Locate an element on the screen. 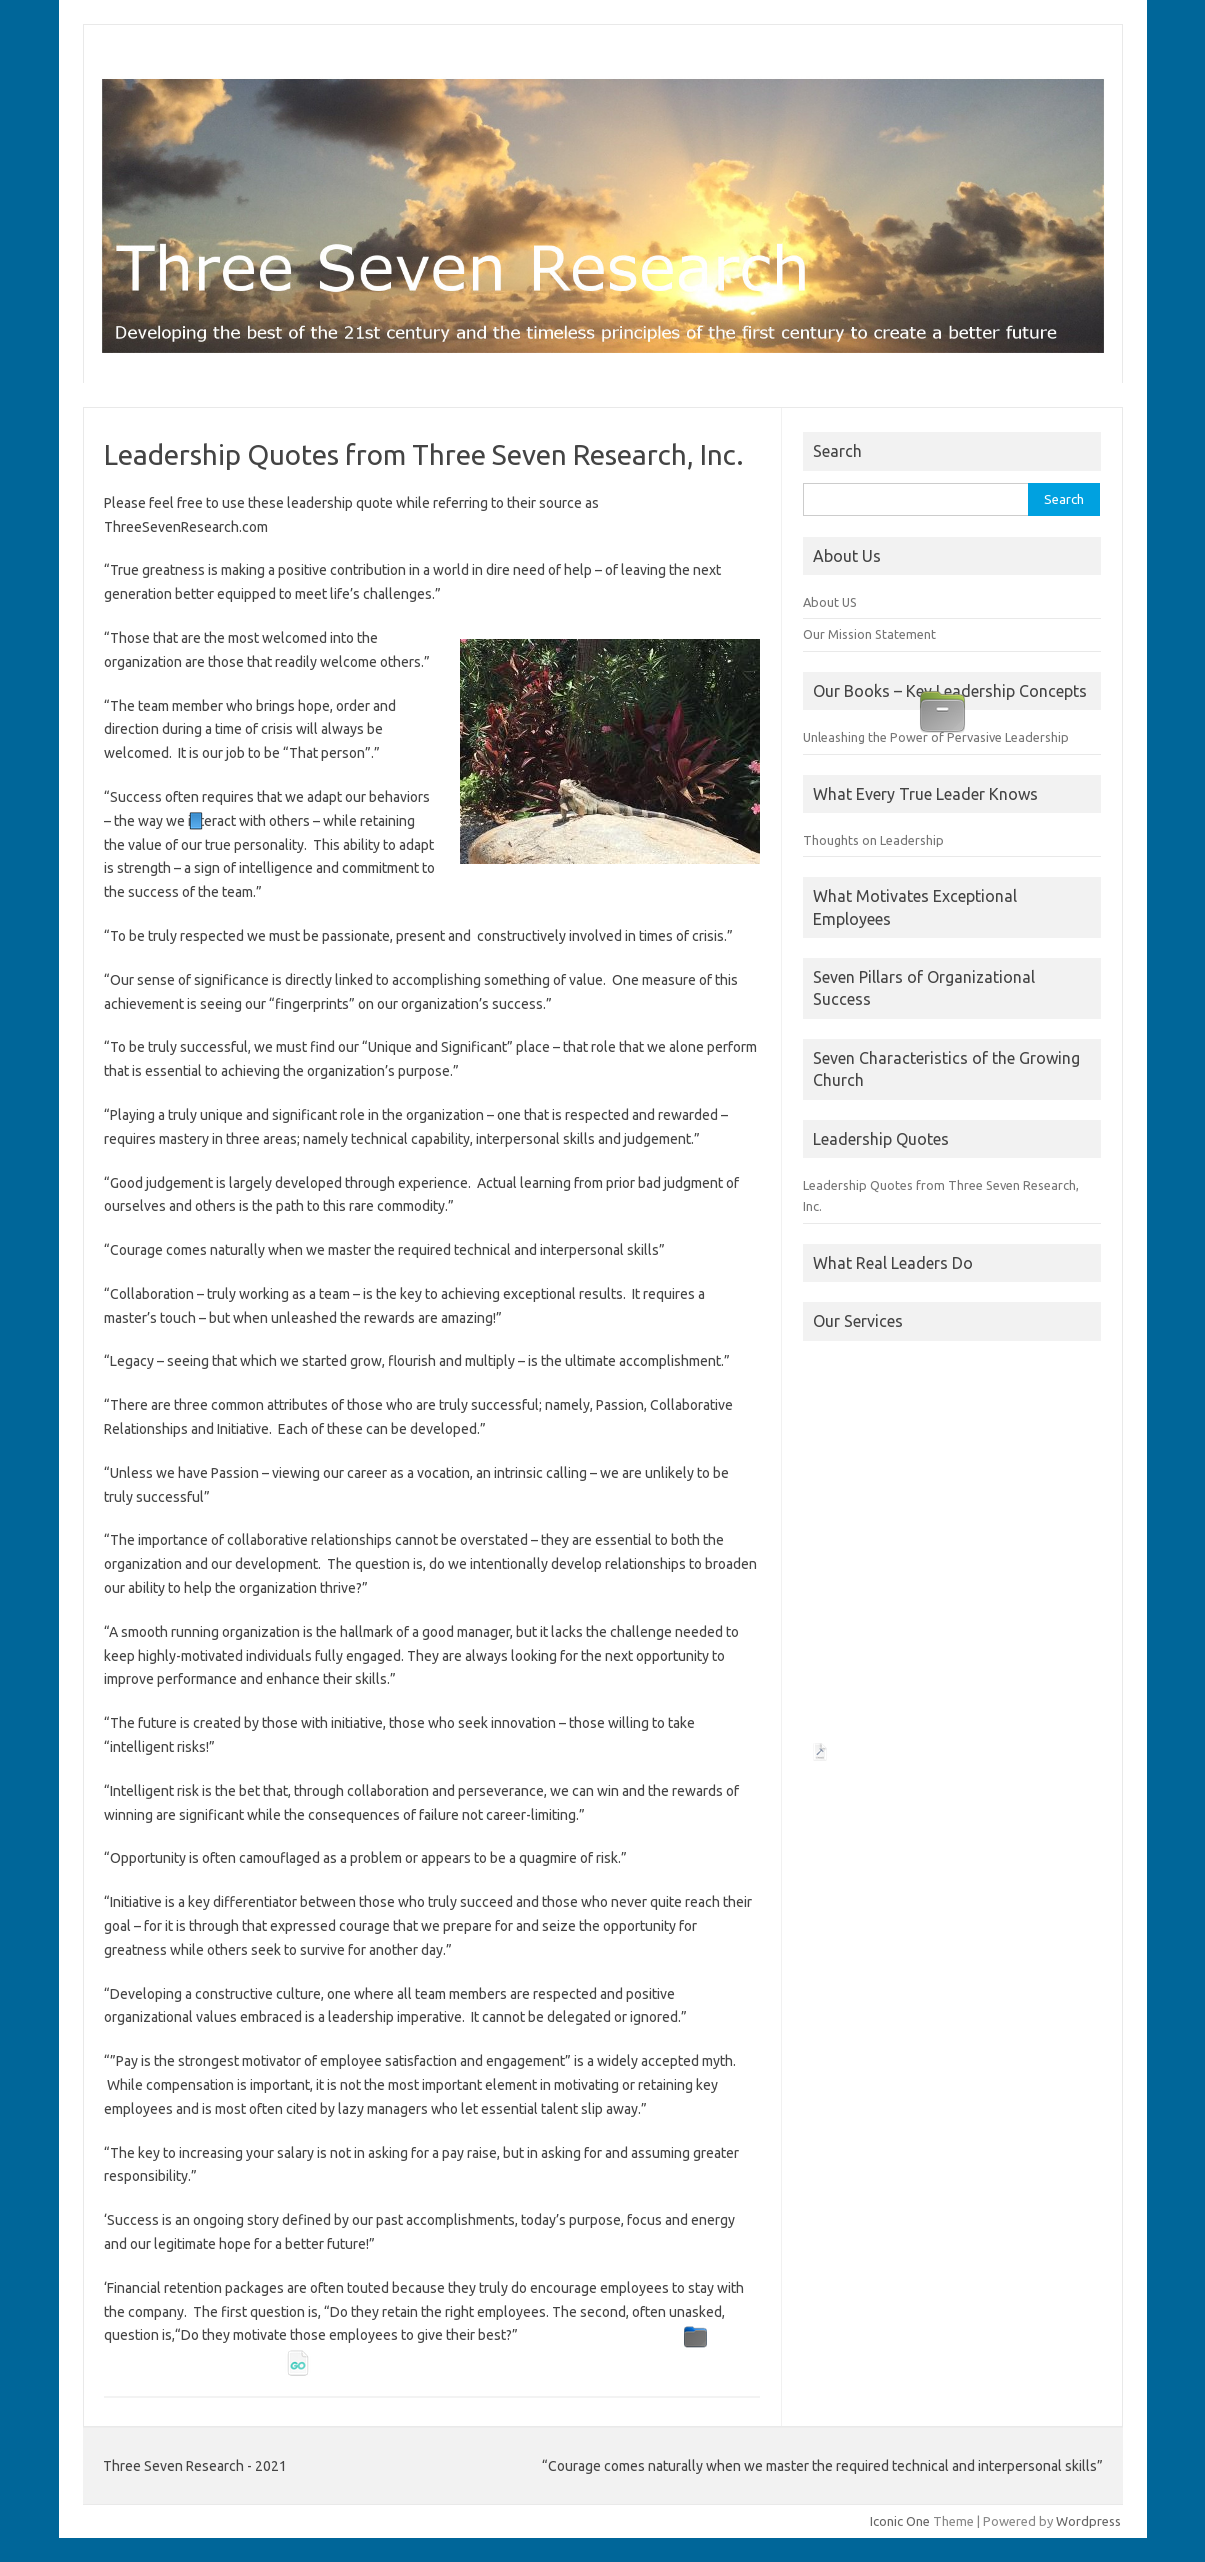 This screenshot has height=2562, width=1205. a cmake configuration file is located at coordinates (820, 1752).